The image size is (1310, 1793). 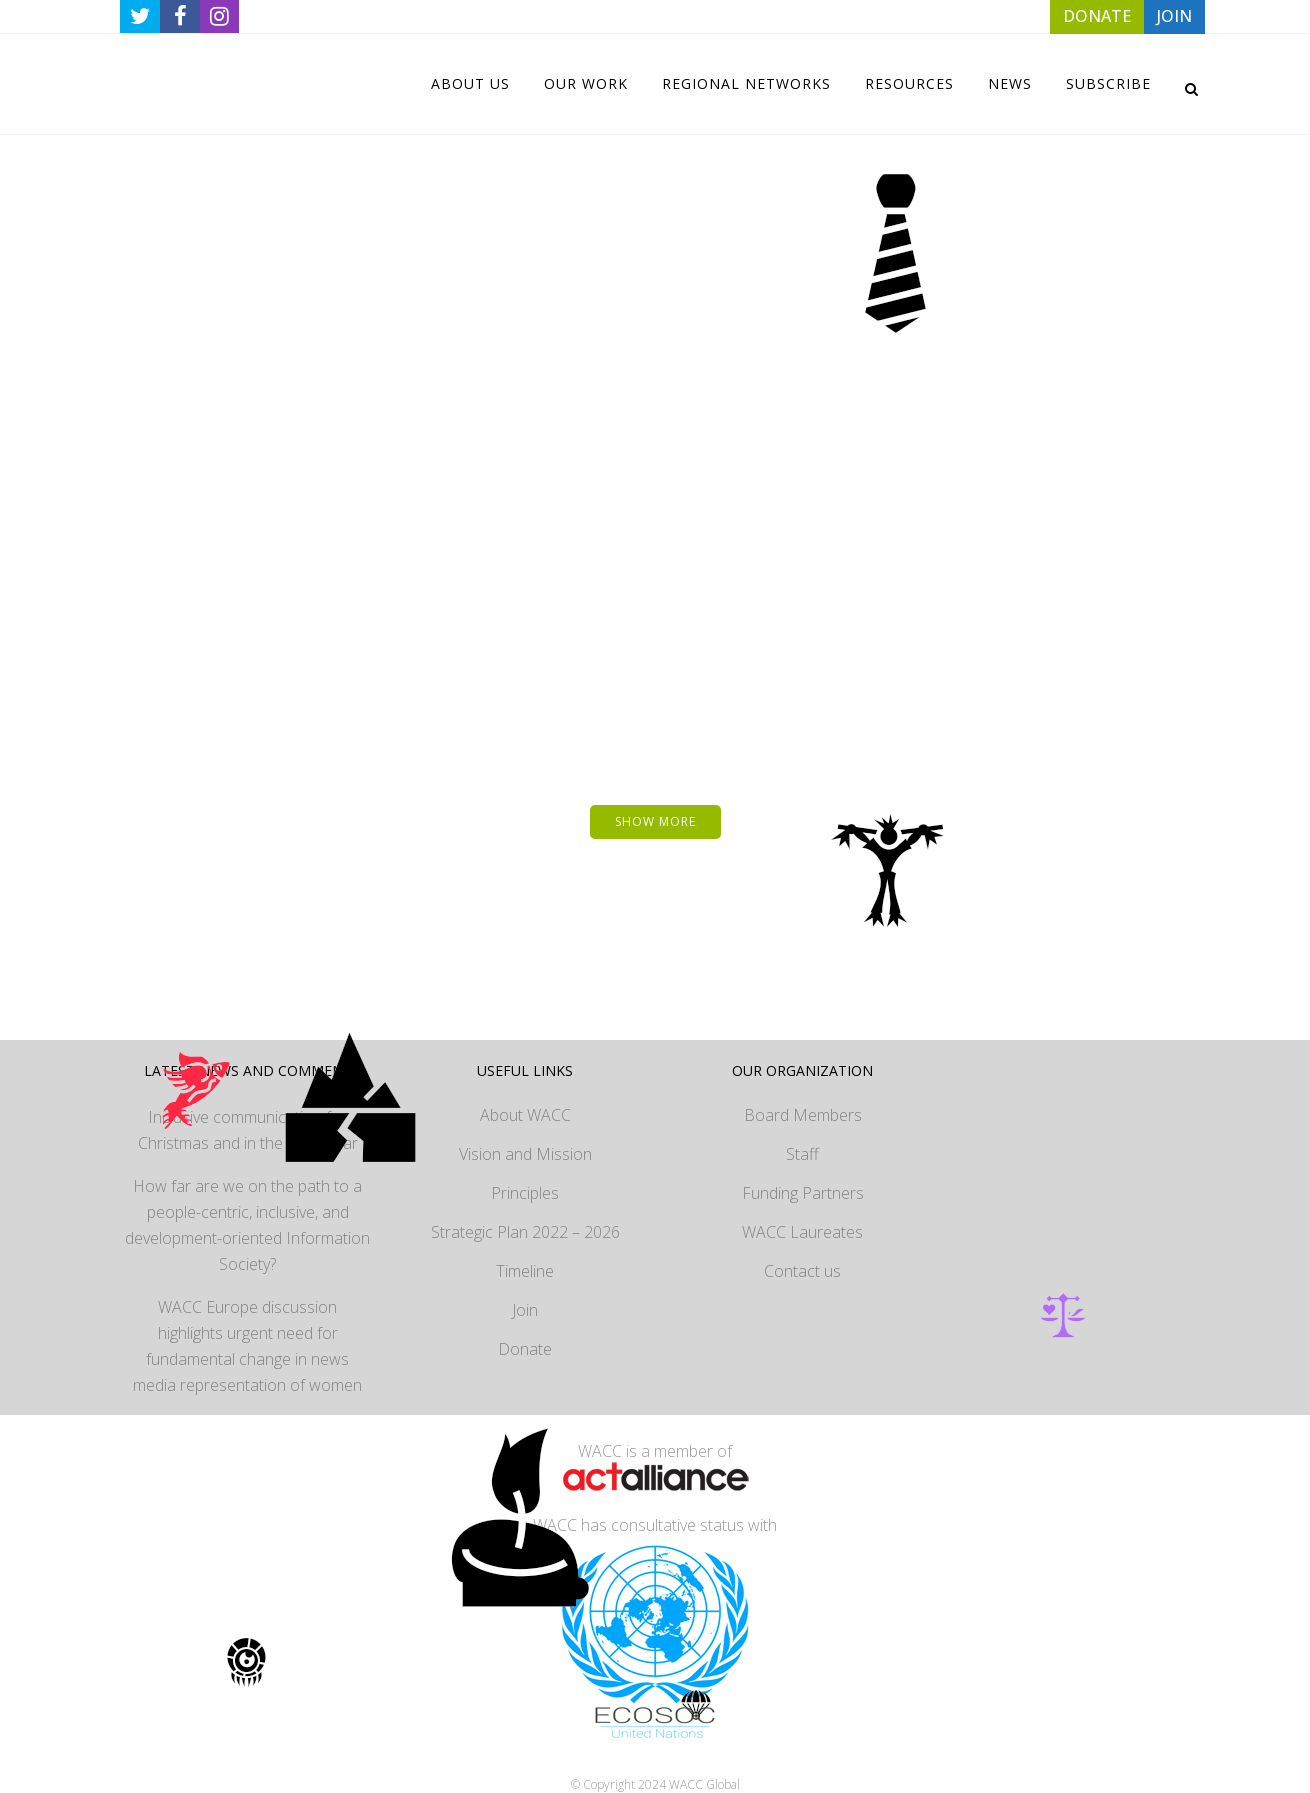 What do you see at coordinates (696, 1705) in the screenshot?
I see `airdrop or delivery incoming` at bounding box center [696, 1705].